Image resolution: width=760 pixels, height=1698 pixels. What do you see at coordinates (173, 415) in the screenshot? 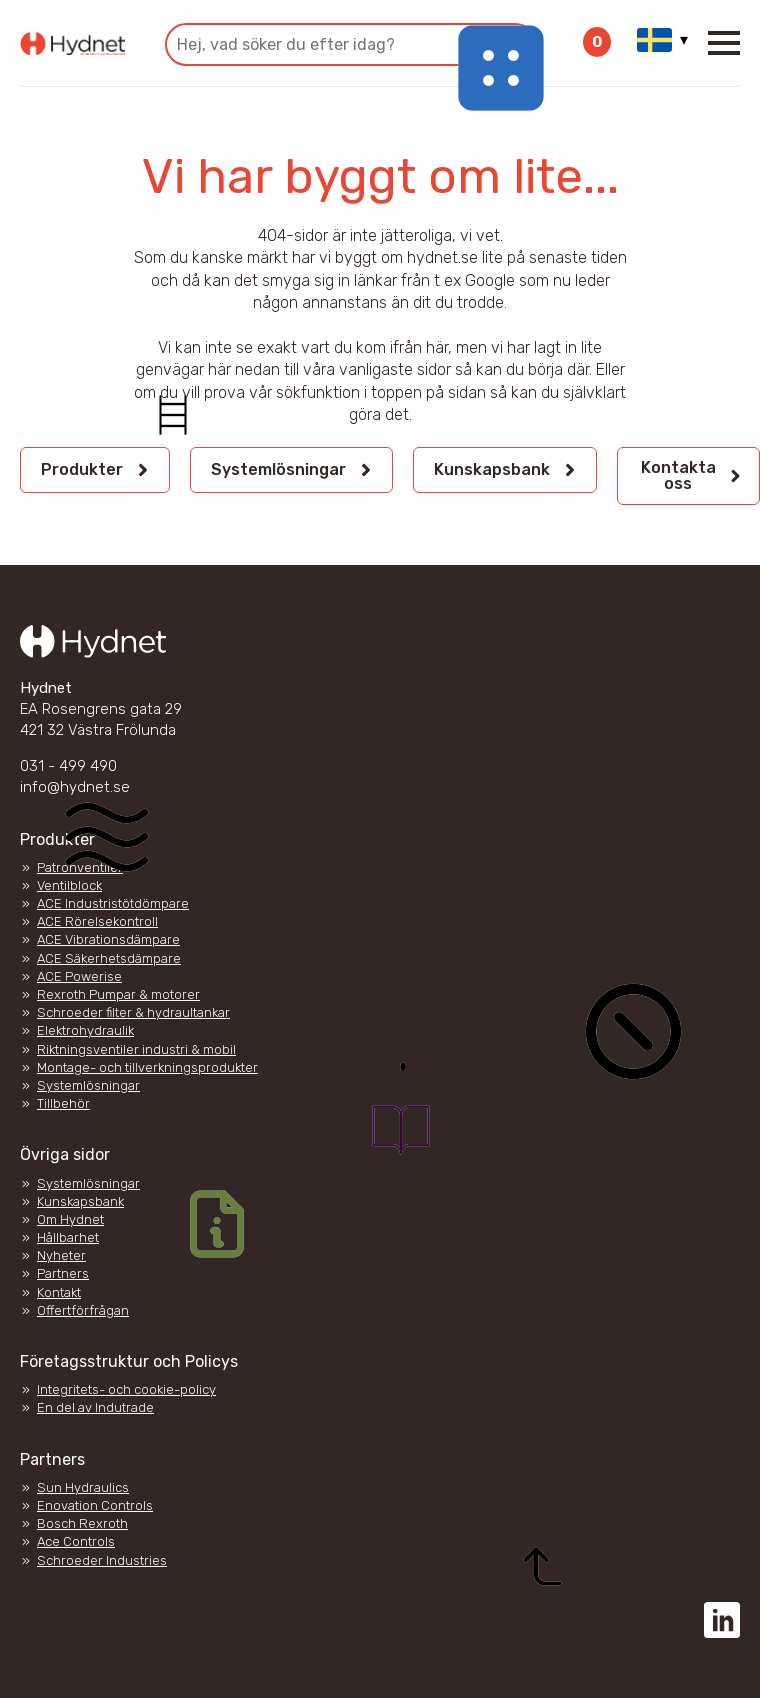
I see `access step-by-step instructions or tutorials` at bounding box center [173, 415].